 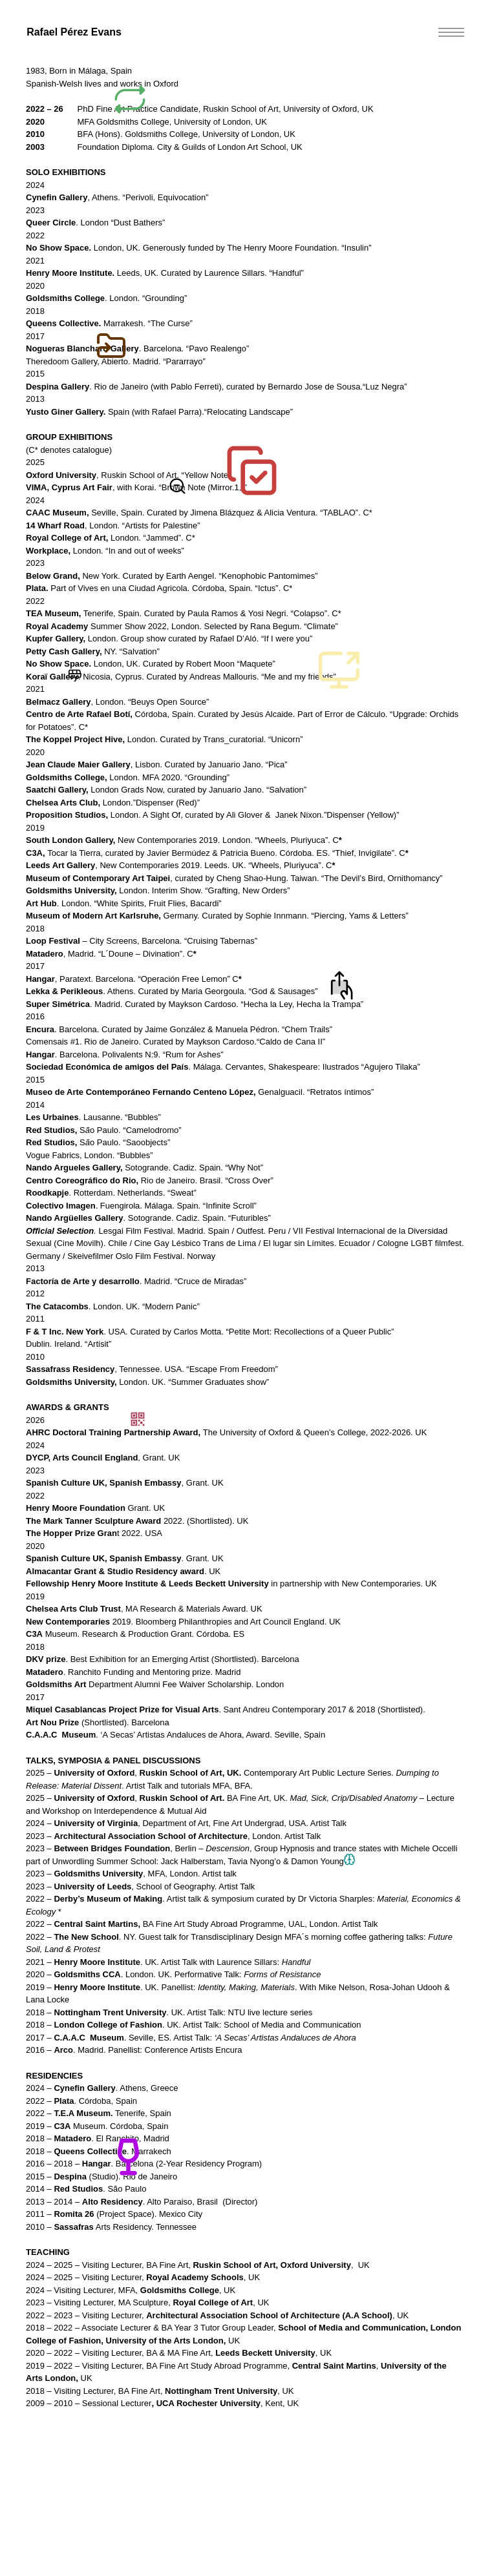 I want to click on browse wine or beverage options, so click(x=128, y=2155).